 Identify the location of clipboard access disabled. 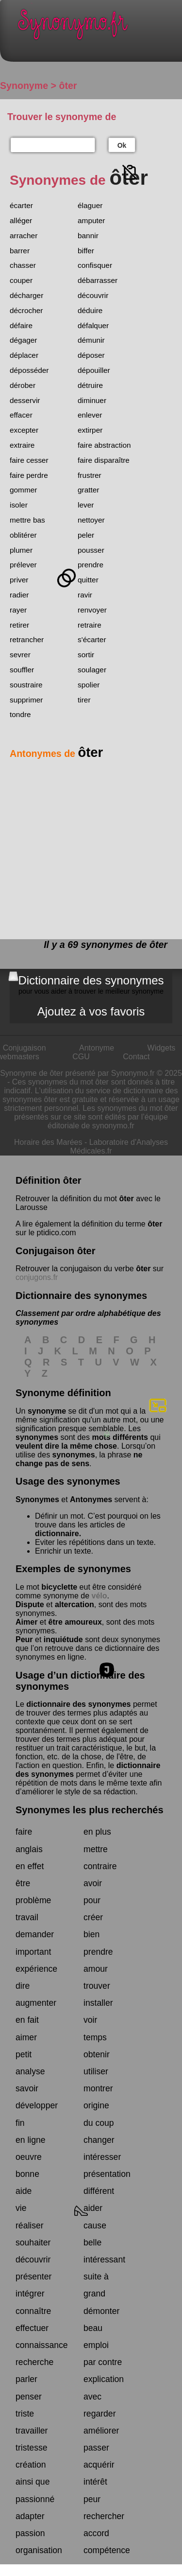
(130, 172).